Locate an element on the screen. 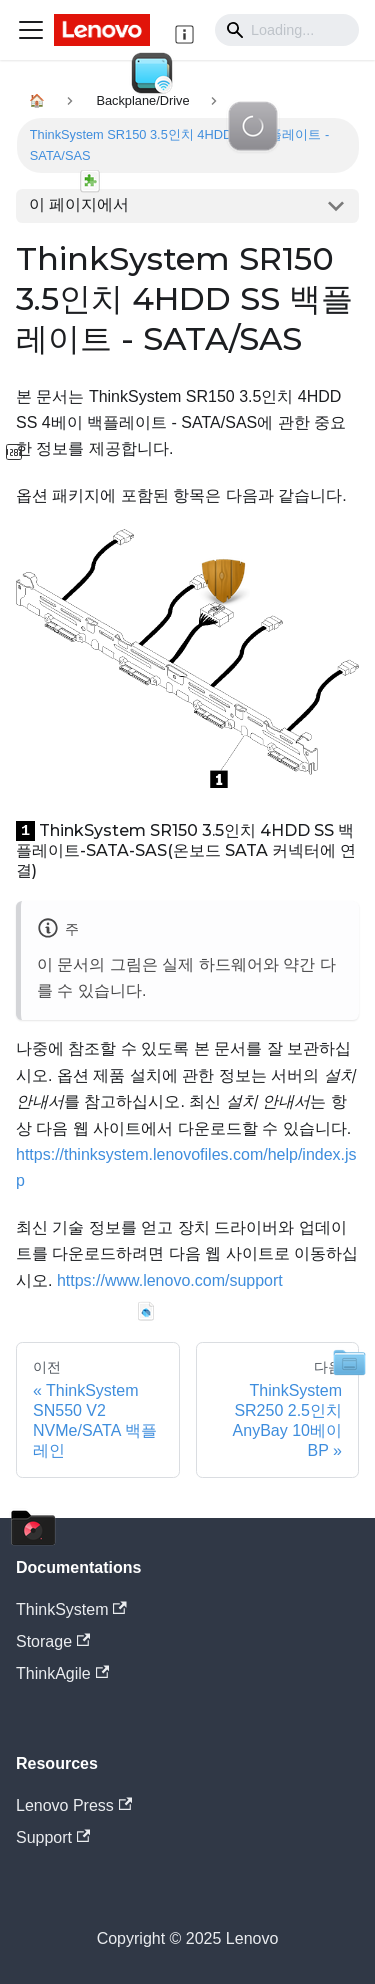  view system information or details is located at coordinates (184, 34).